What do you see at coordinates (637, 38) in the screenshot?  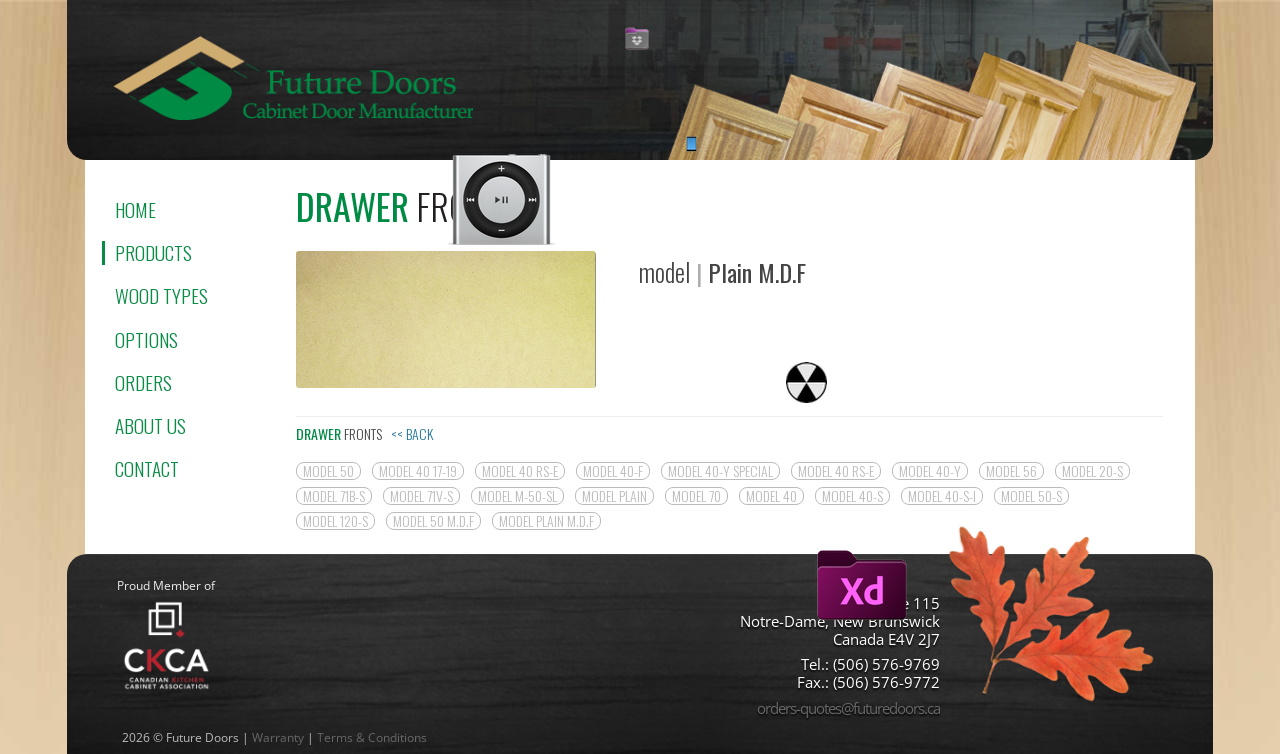 I see `open your Dropbox folder` at bounding box center [637, 38].